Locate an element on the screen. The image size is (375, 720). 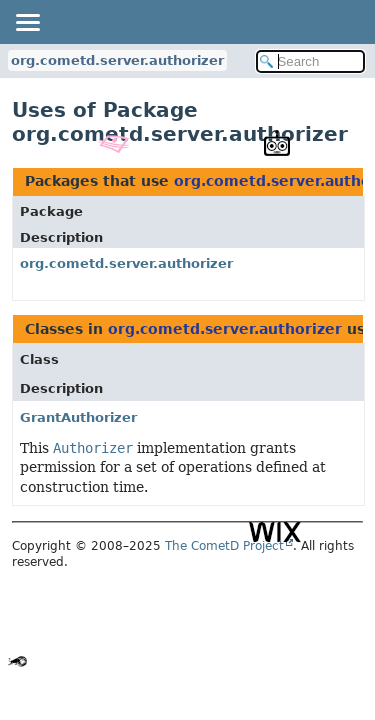
visit Télé-Québec website or app is located at coordinates (113, 144).